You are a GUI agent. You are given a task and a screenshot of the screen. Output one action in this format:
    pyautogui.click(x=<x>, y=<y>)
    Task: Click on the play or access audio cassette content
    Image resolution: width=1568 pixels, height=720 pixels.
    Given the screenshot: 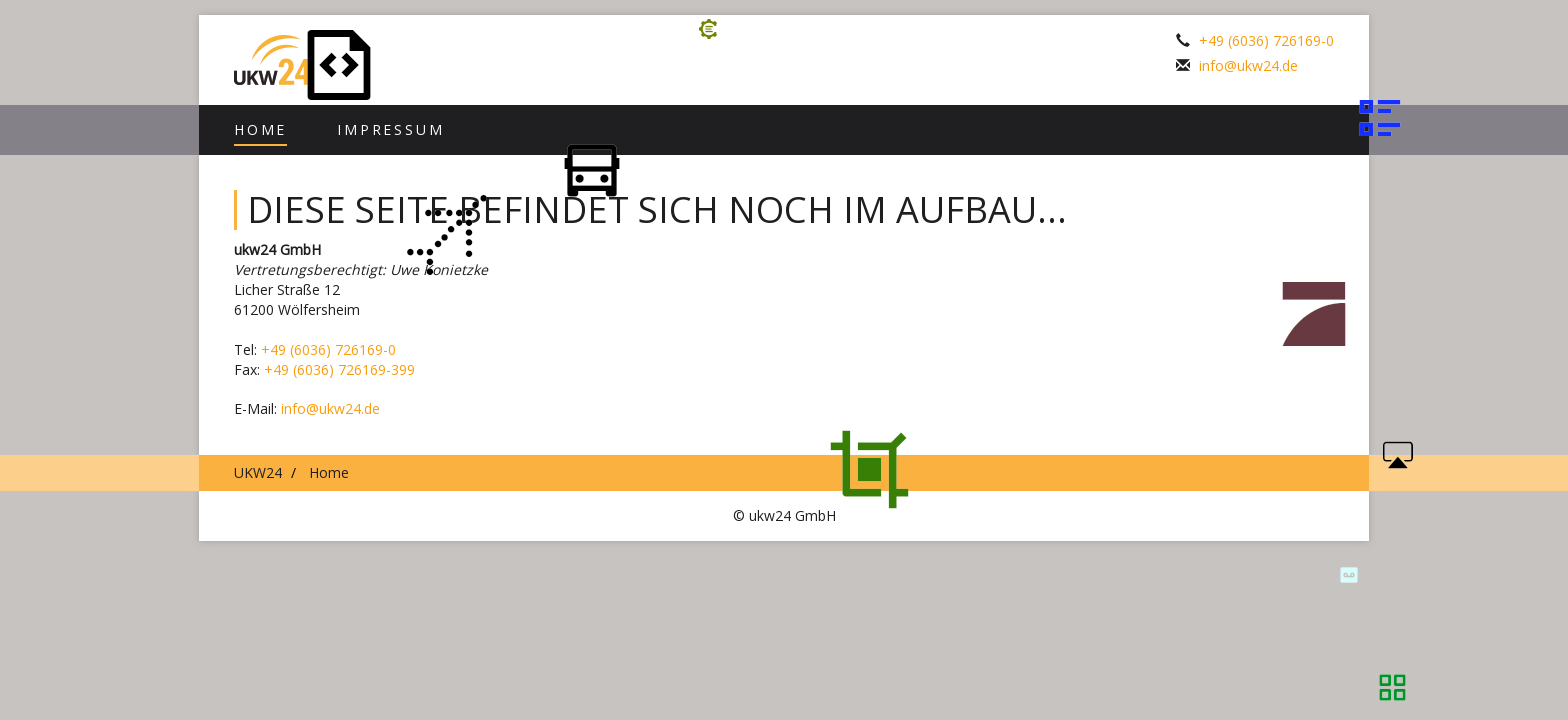 What is the action you would take?
    pyautogui.click(x=1349, y=575)
    